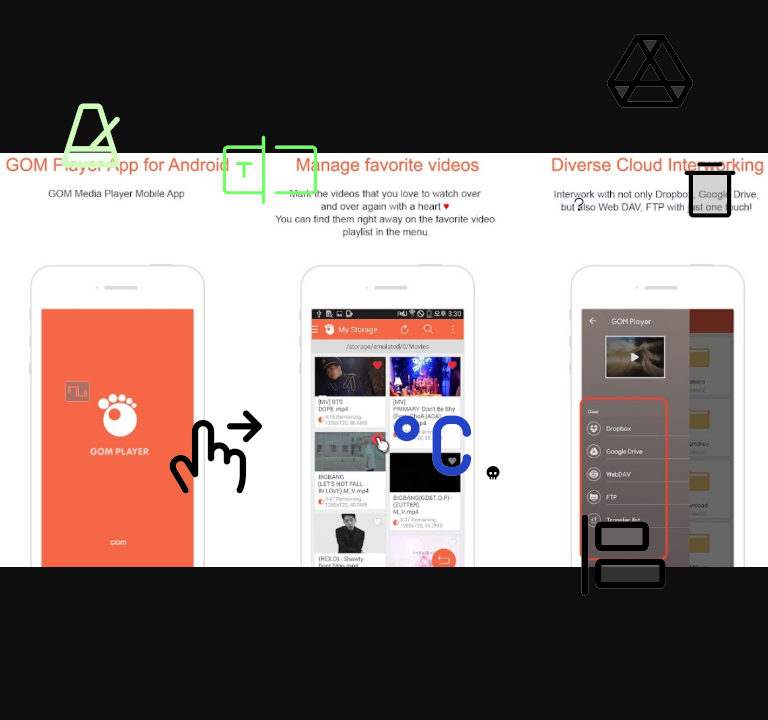 This screenshot has width=768, height=720. What do you see at coordinates (650, 74) in the screenshot?
I see `open Google Drive` at bounding box center [650, 74].